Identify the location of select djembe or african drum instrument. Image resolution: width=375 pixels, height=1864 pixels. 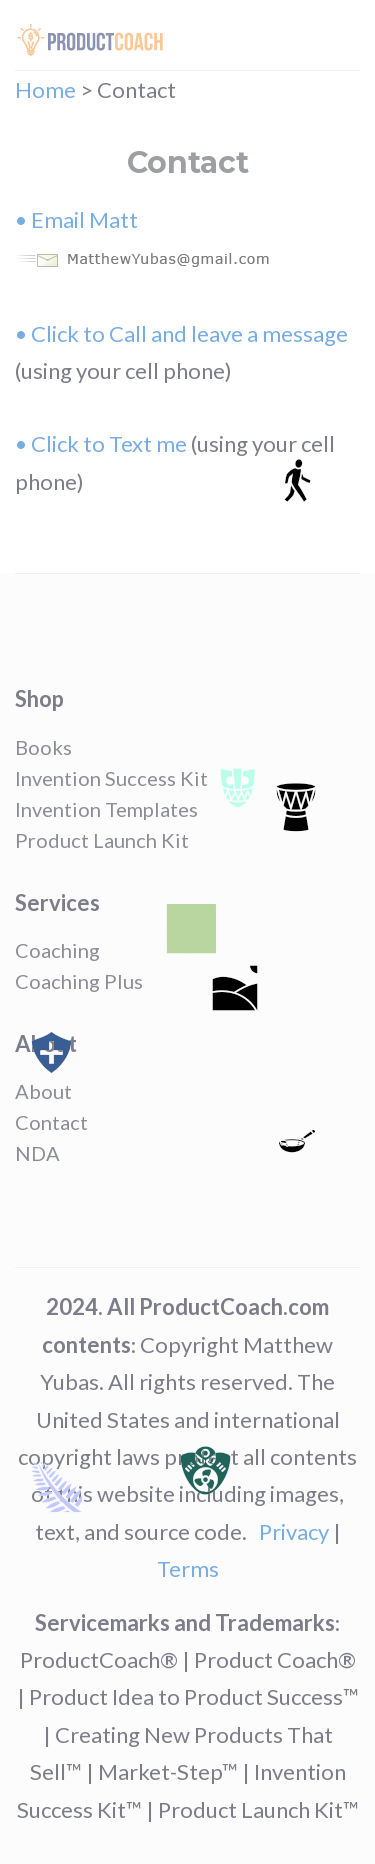
(296, 806).